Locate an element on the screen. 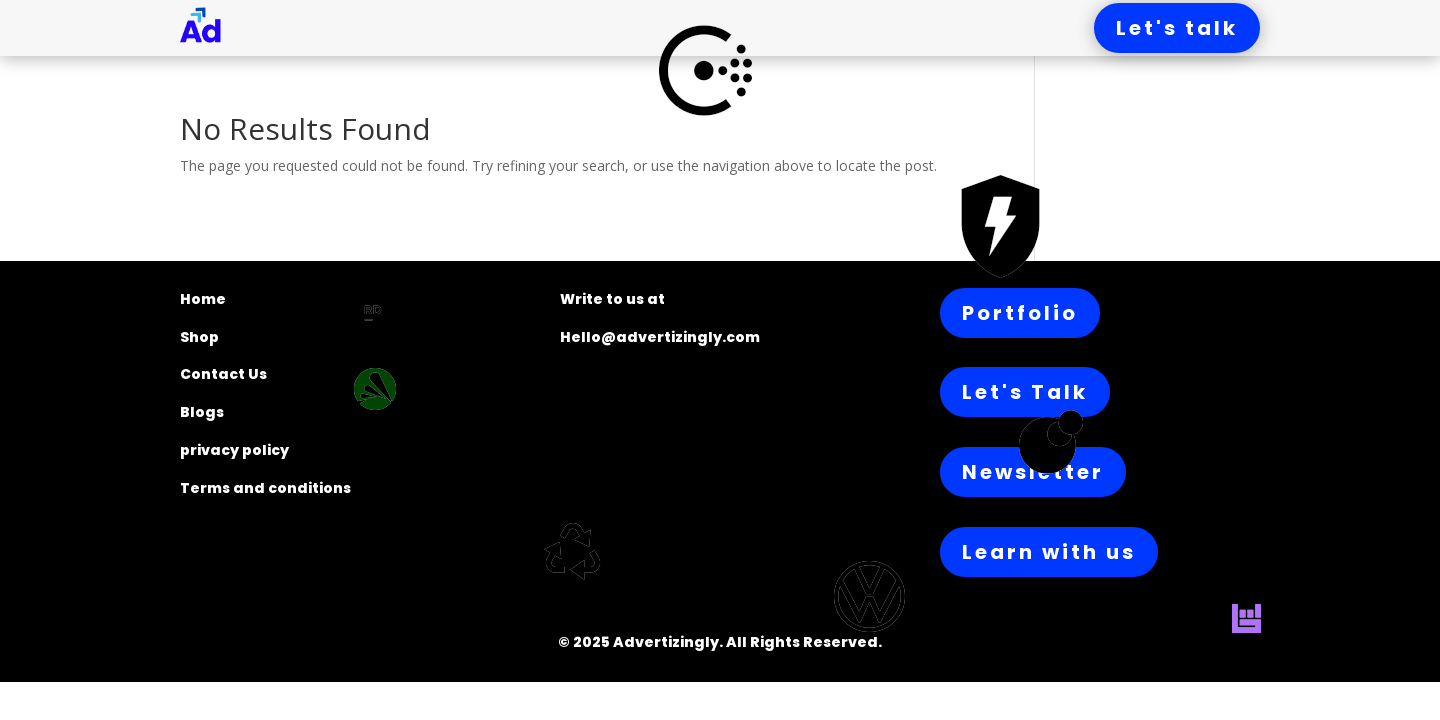 This screenshot has height=720, width=1440. moonrepo logo is located at coordinates (1051, 442).